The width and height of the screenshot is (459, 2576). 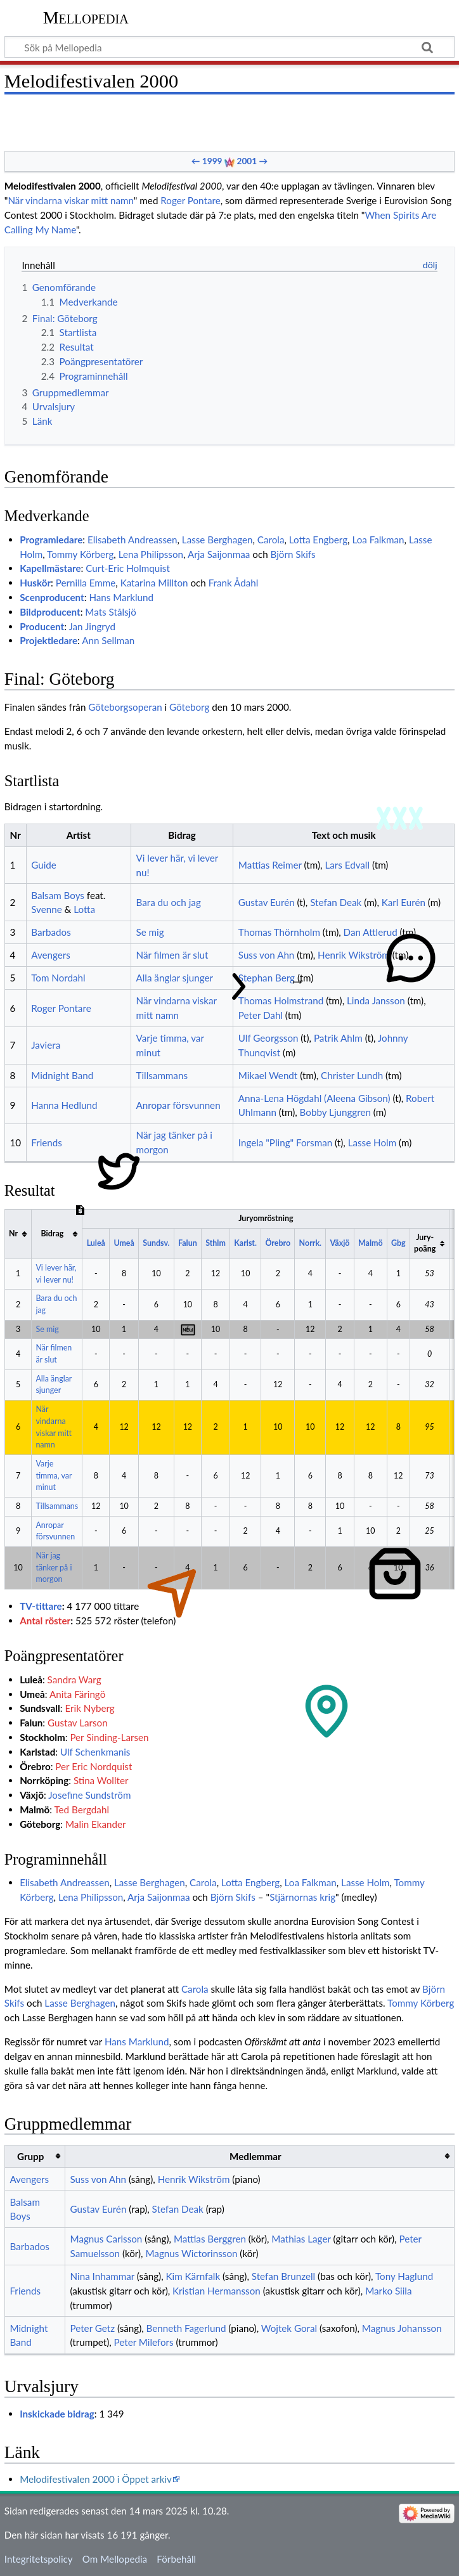 What do you see at coordinates (399, 818) in the screenshot?
I see `indicates adult or mature content rating` at bounding box center [399, 818].